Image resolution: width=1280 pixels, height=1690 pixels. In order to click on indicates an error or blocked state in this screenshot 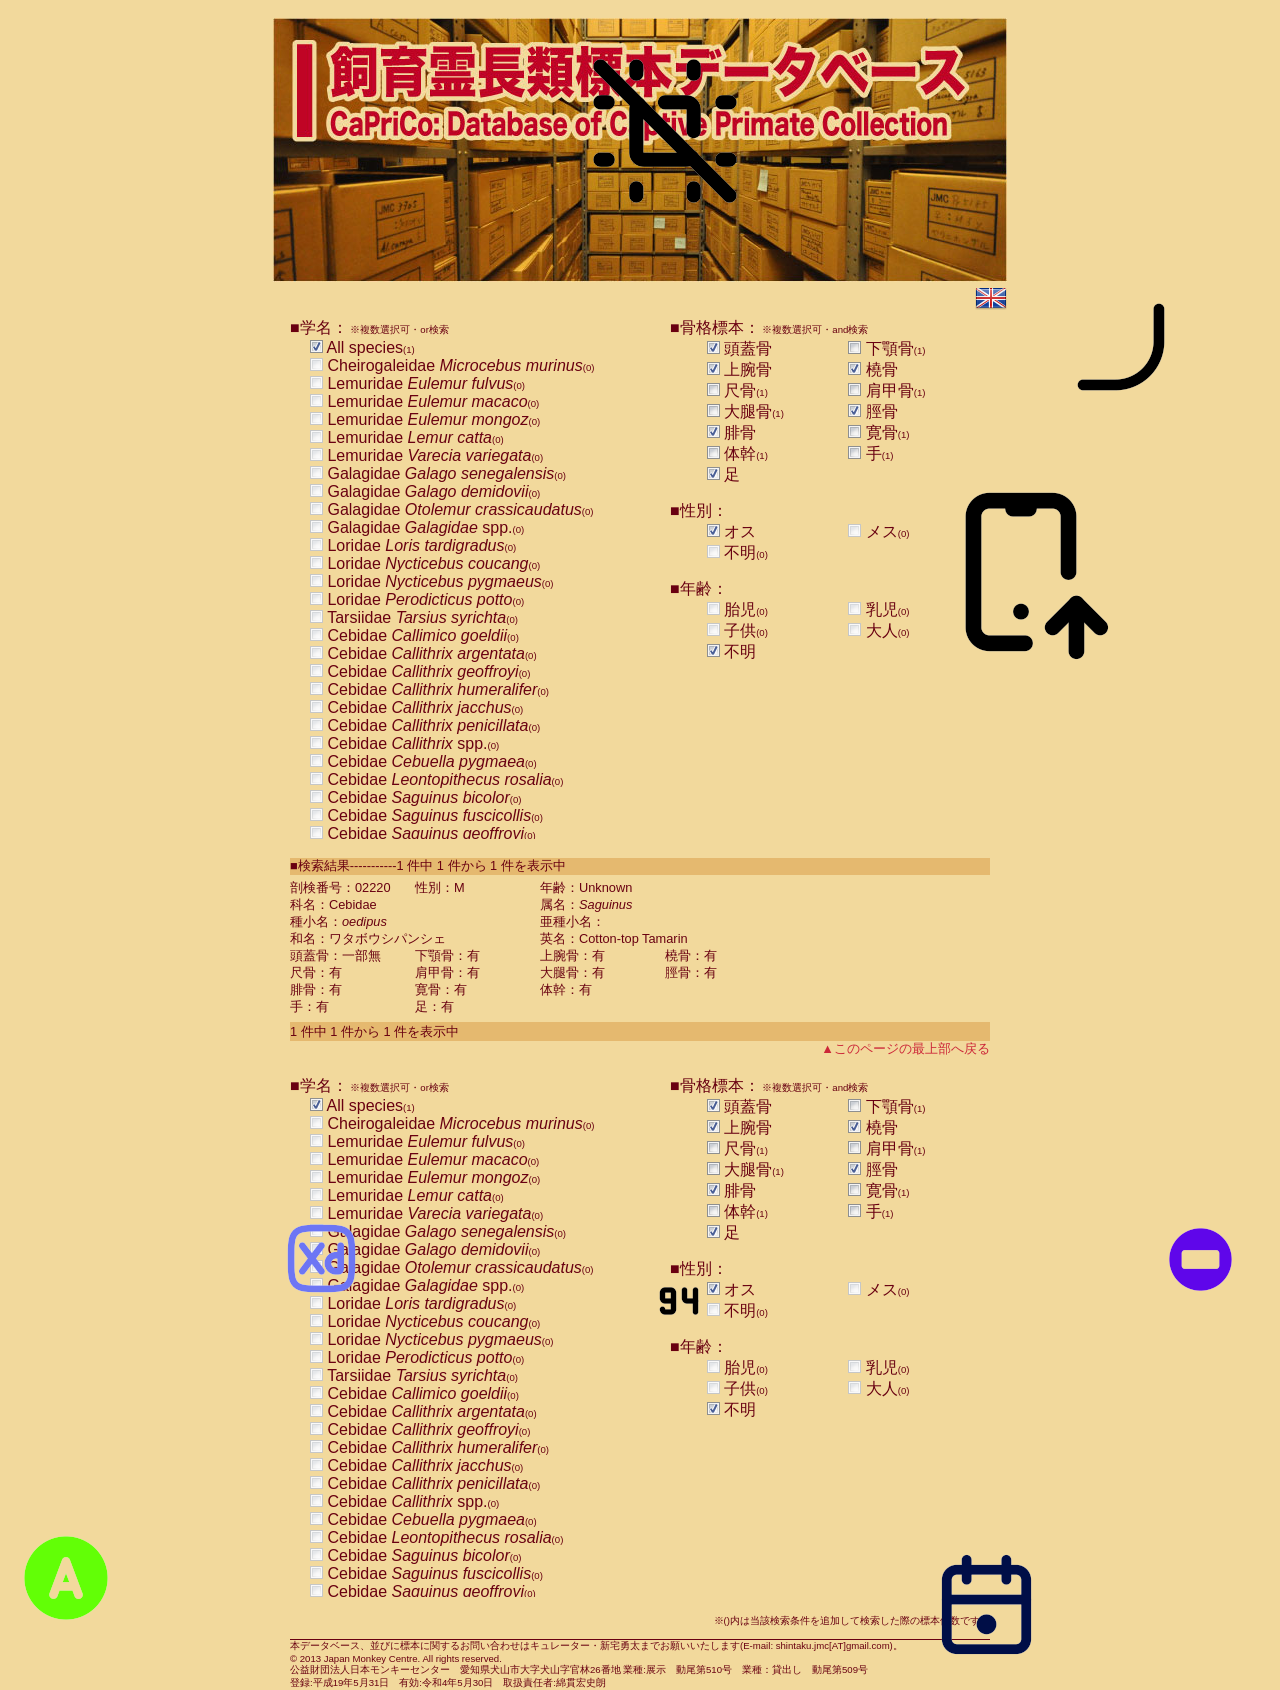, I will do `click(1200, 1259)`.